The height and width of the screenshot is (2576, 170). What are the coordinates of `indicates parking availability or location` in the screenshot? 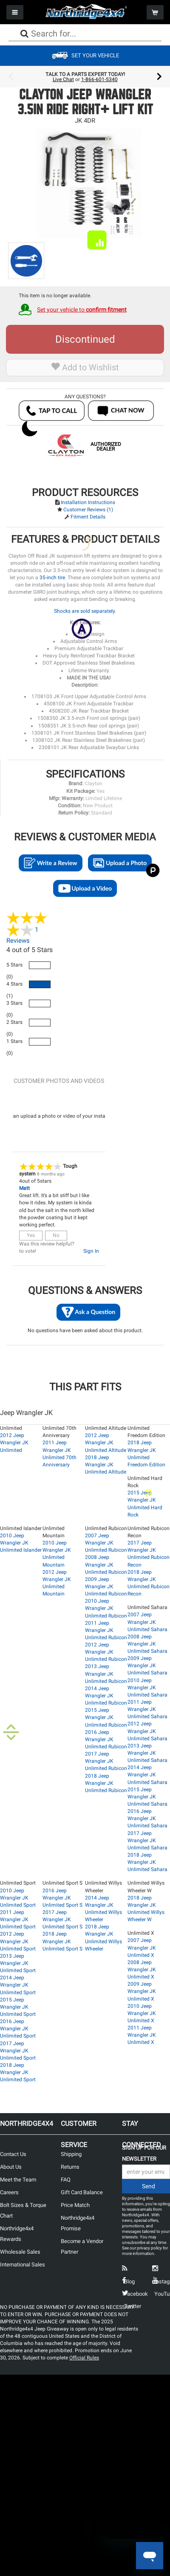 It's located at (153, 870).